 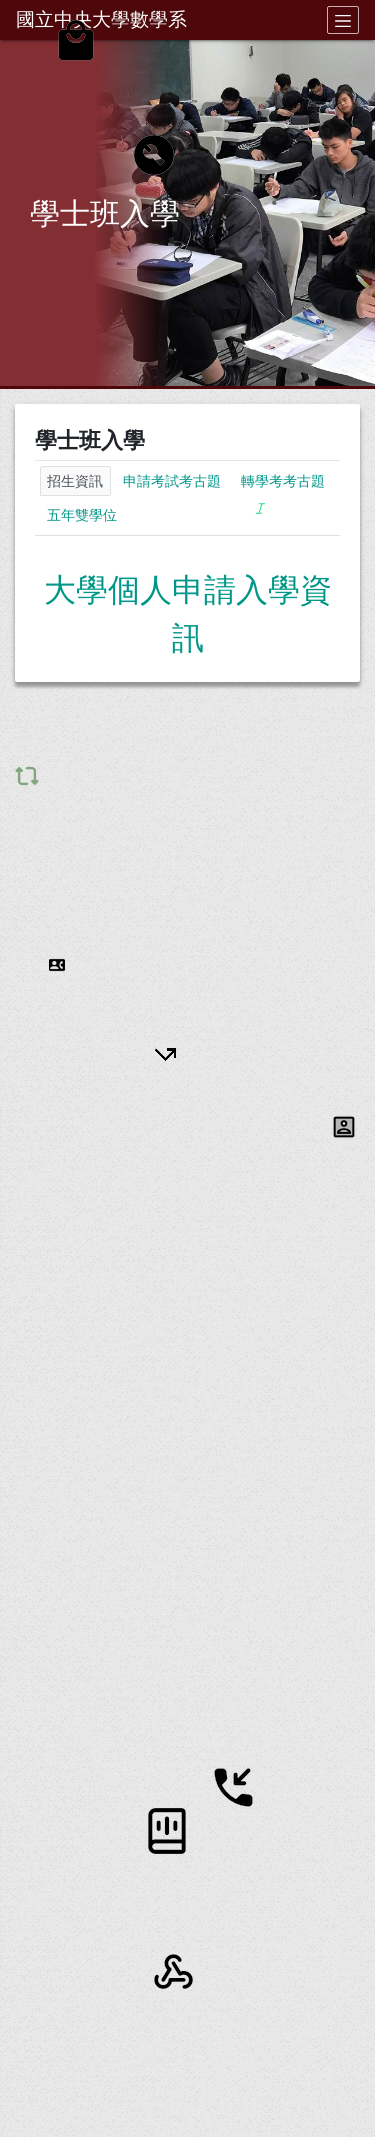 What do you see at coordinates (167, 1831) in the screenshot?
I see `access audiobook library` at bounding box center [167, 1831].